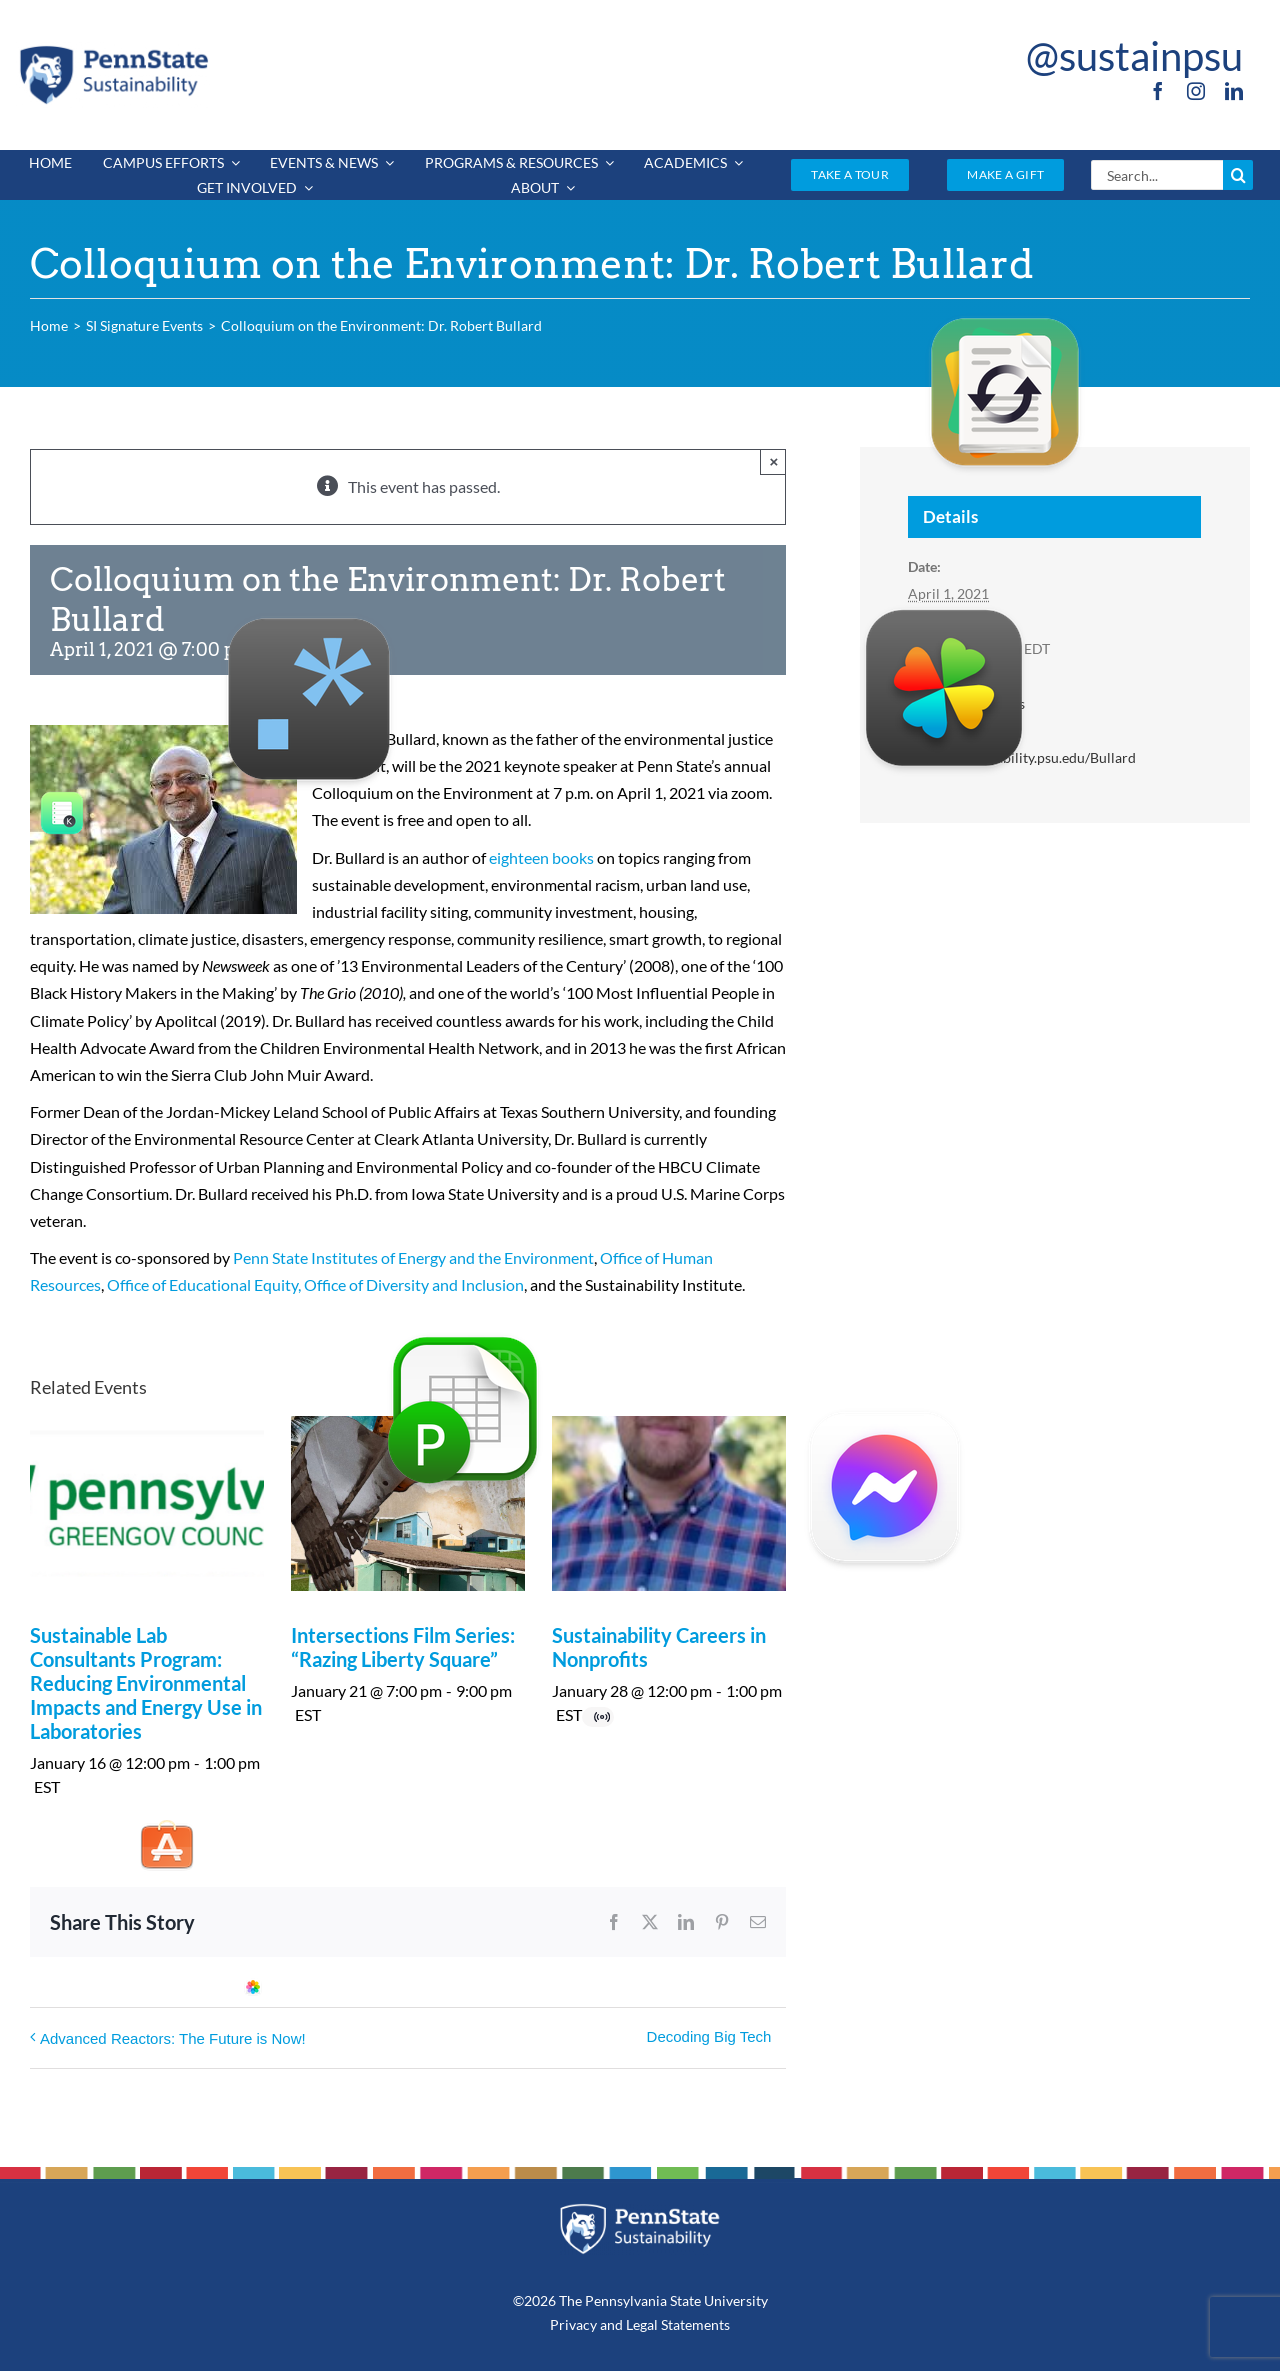 The image size is (1280, 2371). I want to click on open shotwell photo manager, so click(253, 1987).